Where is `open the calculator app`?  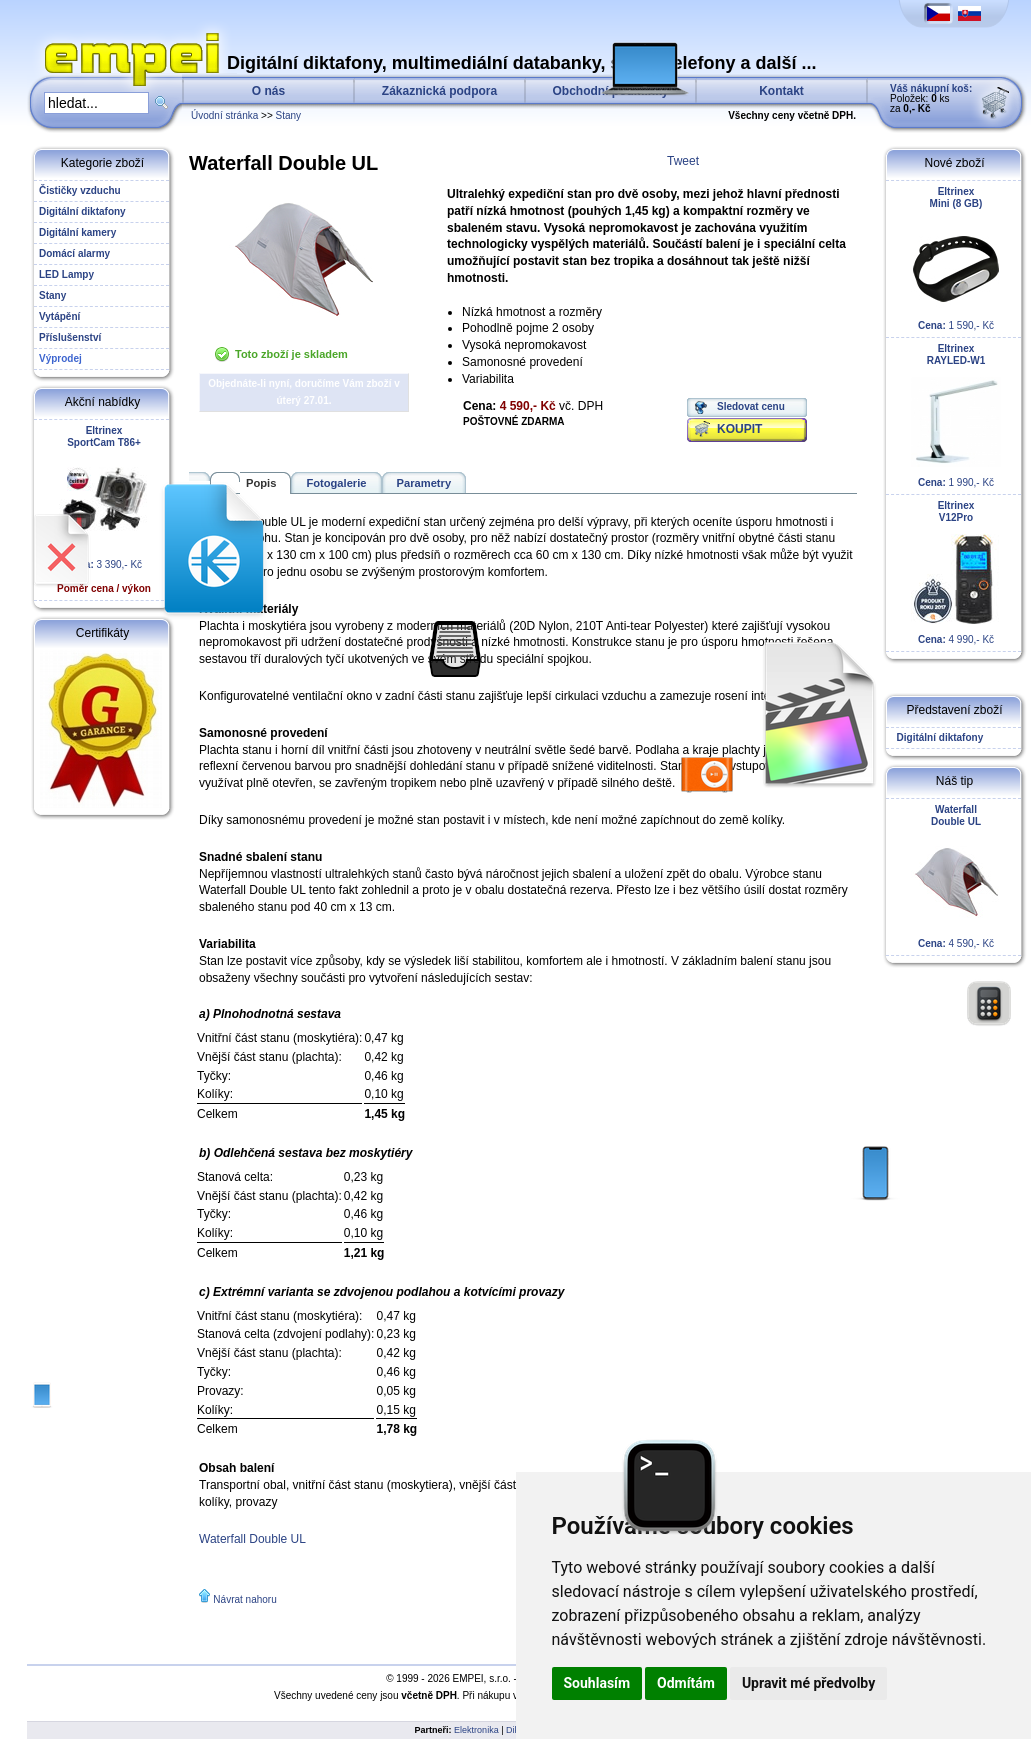 open the calculator app is located at coordinates (989, 1003).